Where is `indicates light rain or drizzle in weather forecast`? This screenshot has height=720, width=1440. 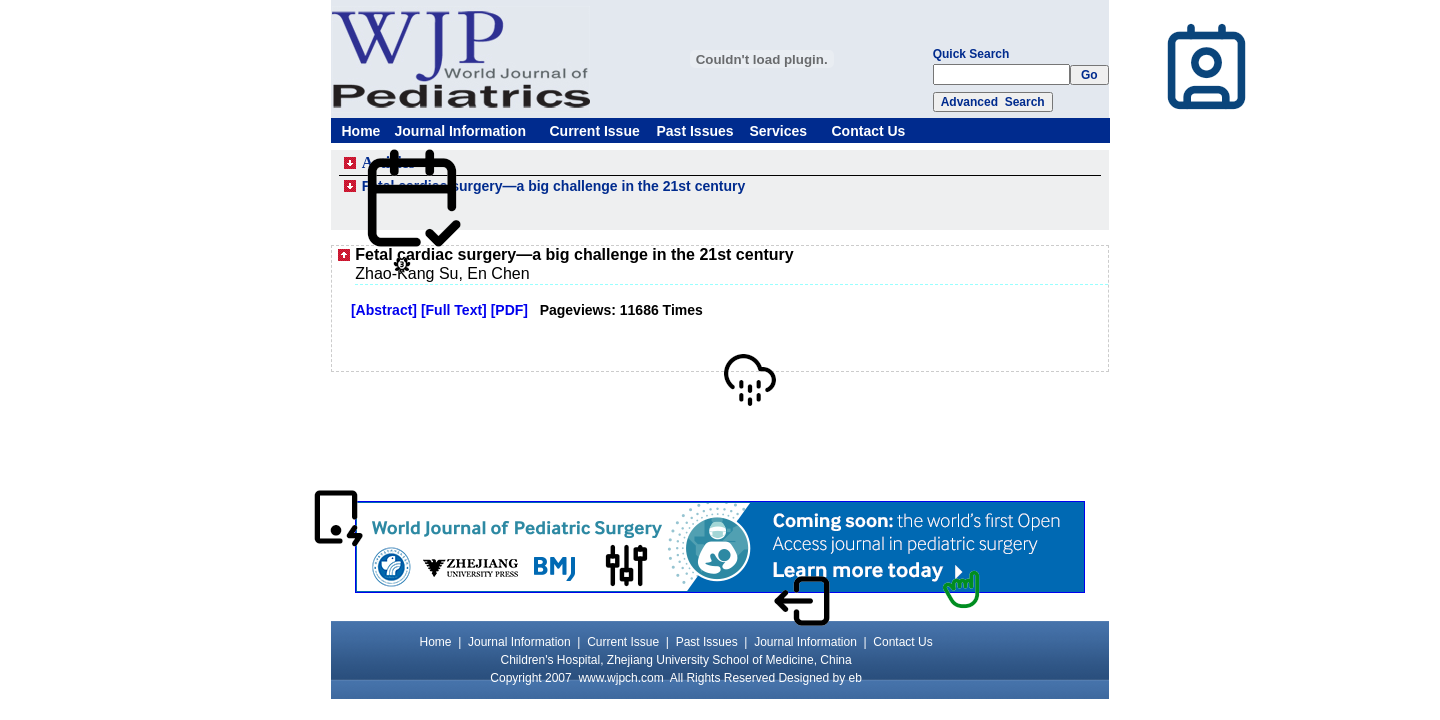 indicates light rain or drizzle in weather forecast is located at coordinates (750, 380).